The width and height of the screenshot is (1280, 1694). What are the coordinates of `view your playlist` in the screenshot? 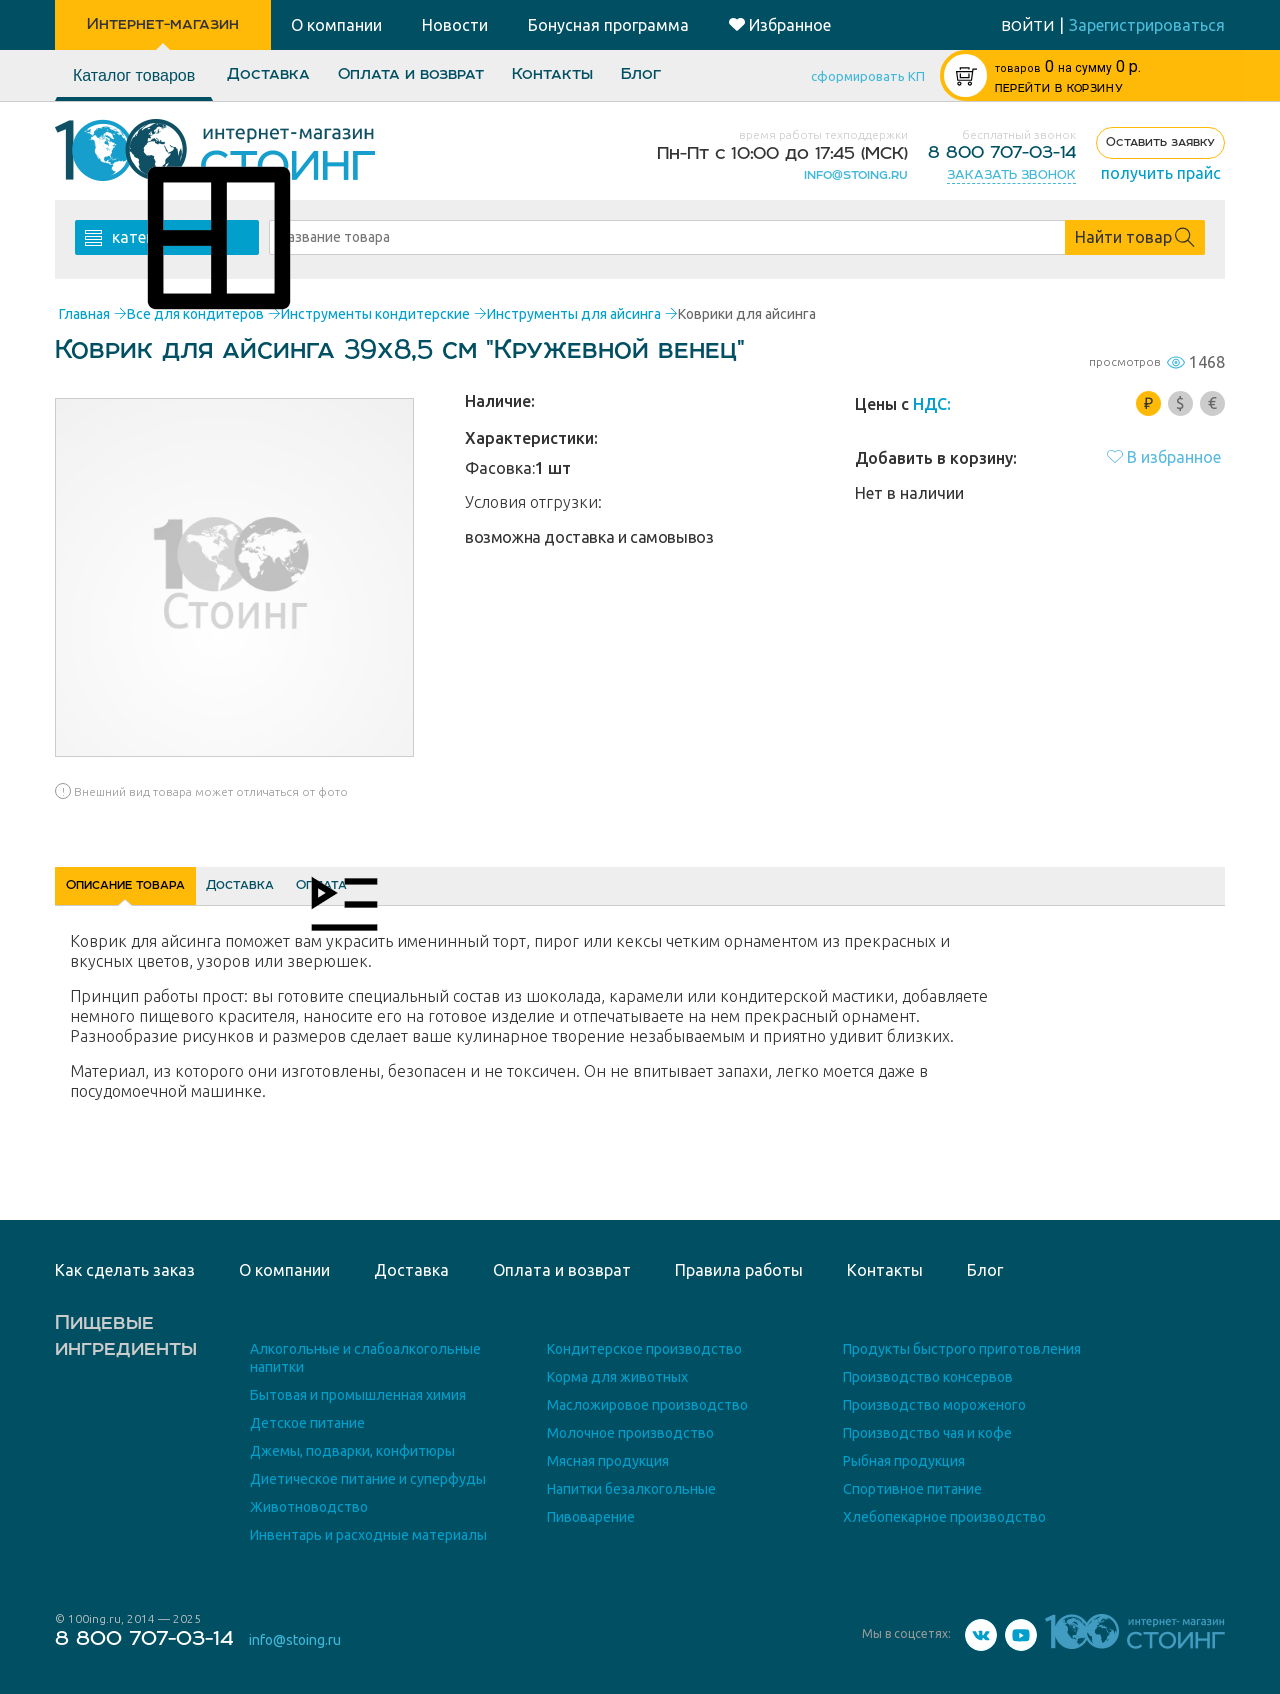 It's located at (344, 904).